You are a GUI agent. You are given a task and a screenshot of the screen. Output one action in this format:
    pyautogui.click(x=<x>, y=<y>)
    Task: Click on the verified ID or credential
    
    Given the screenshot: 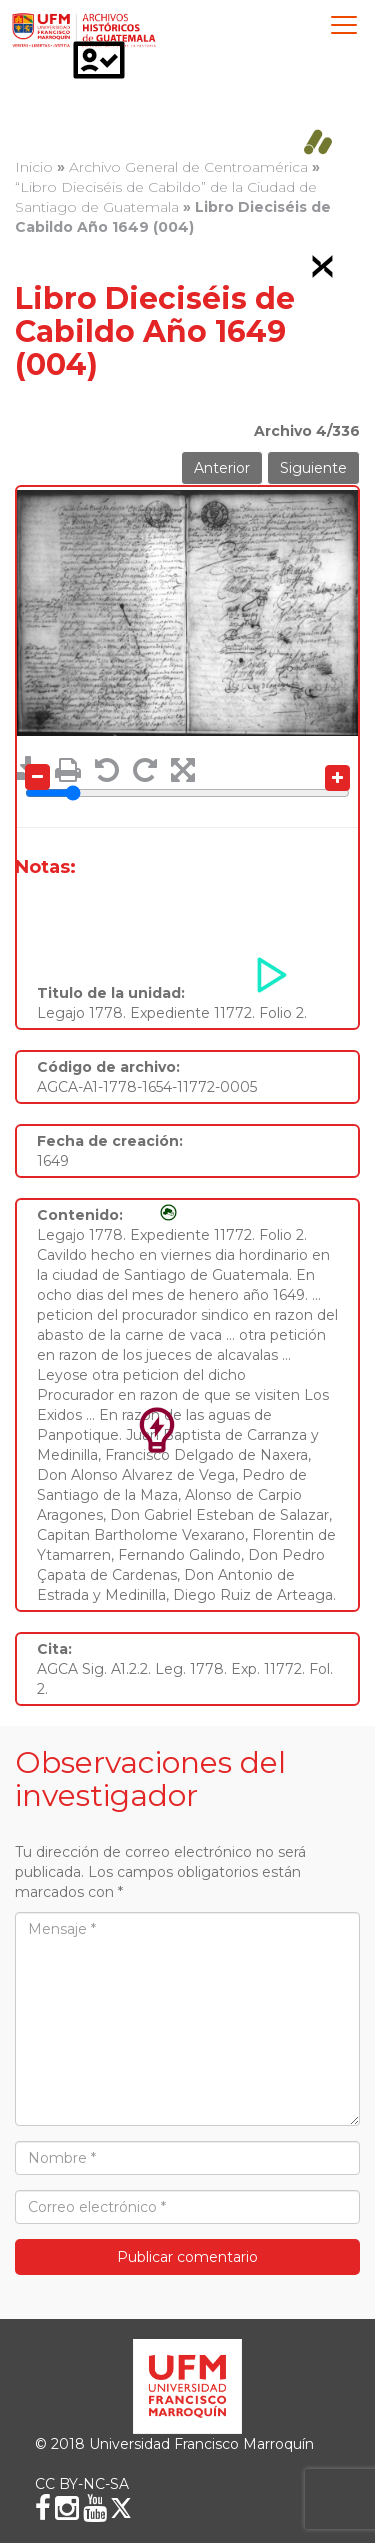 What is the action you would take?
    pyautogui.click(x=99, y=60)
    